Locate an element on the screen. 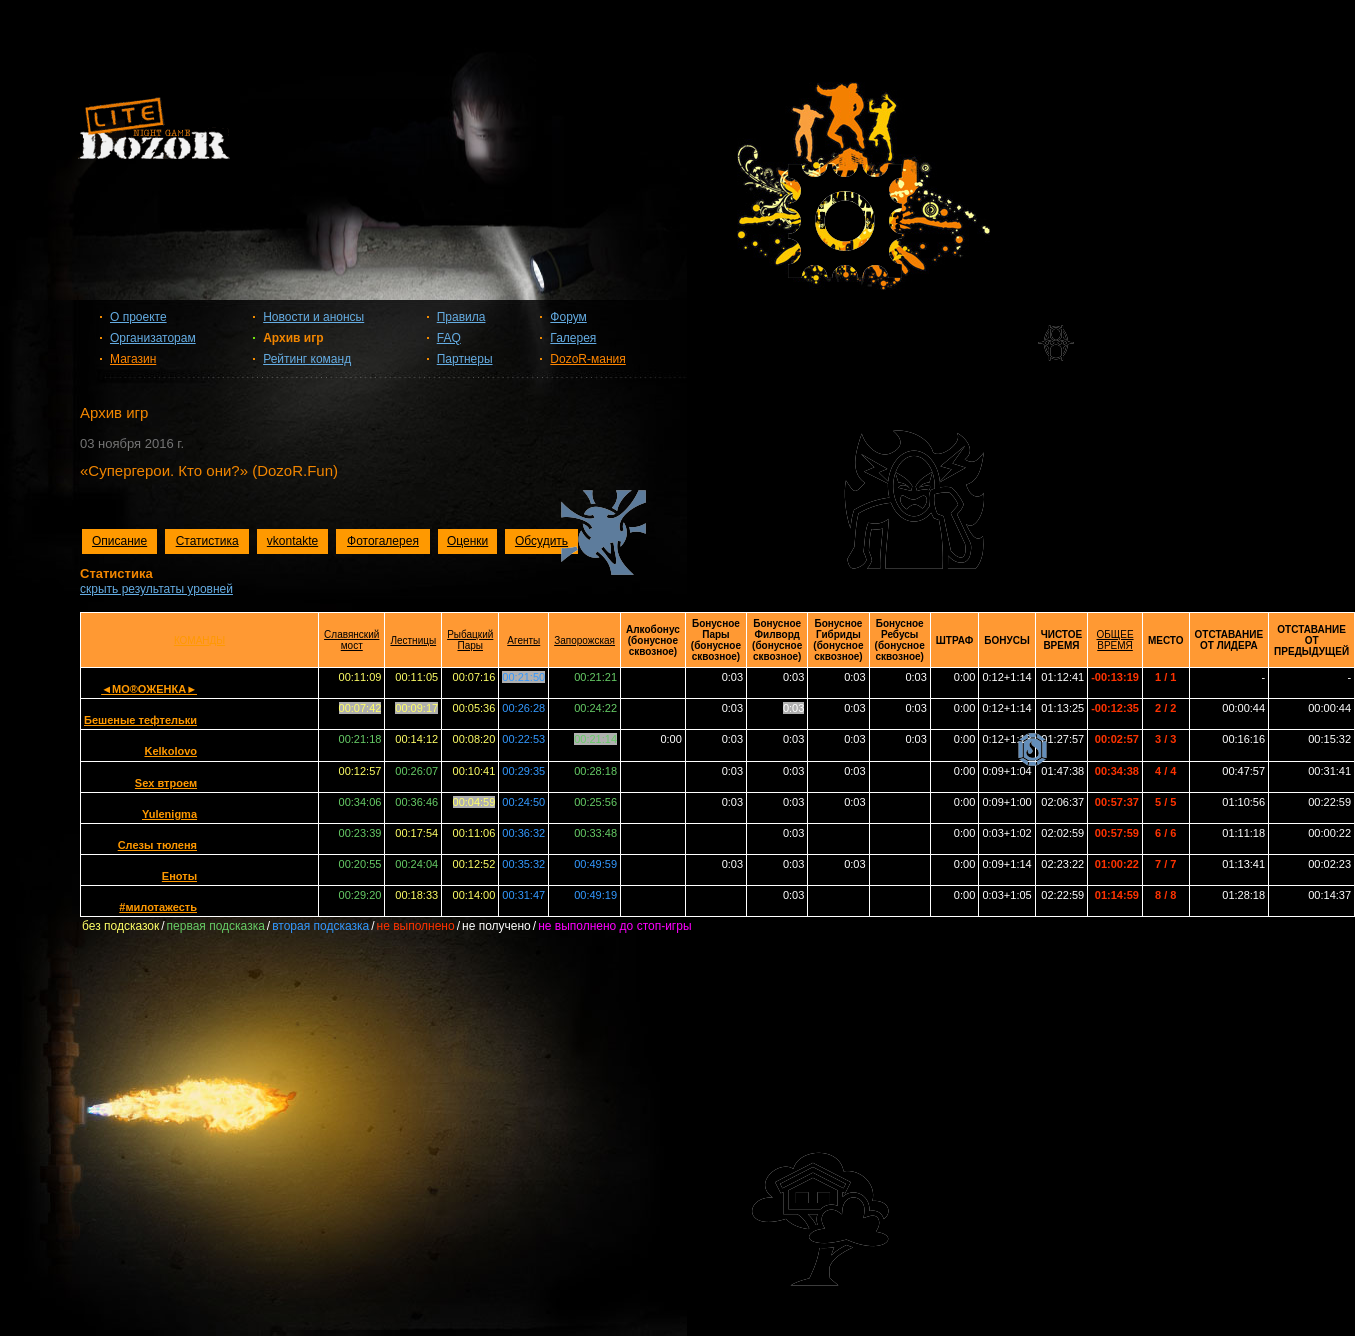 The image size is (1355, 1336). activate enrage ability or berserk mode is located at coordinates (914, 499).